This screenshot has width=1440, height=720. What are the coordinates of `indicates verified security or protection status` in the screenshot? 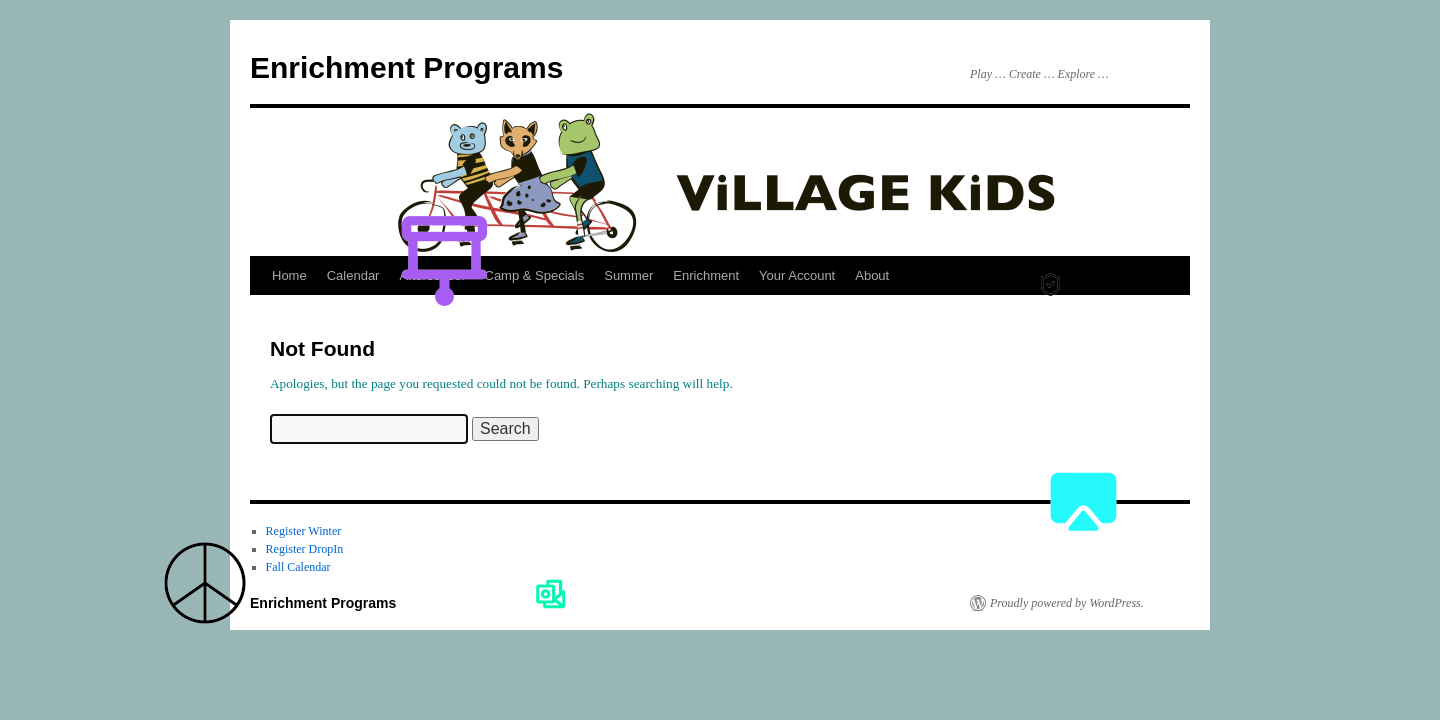 It's located at (1050, 284).